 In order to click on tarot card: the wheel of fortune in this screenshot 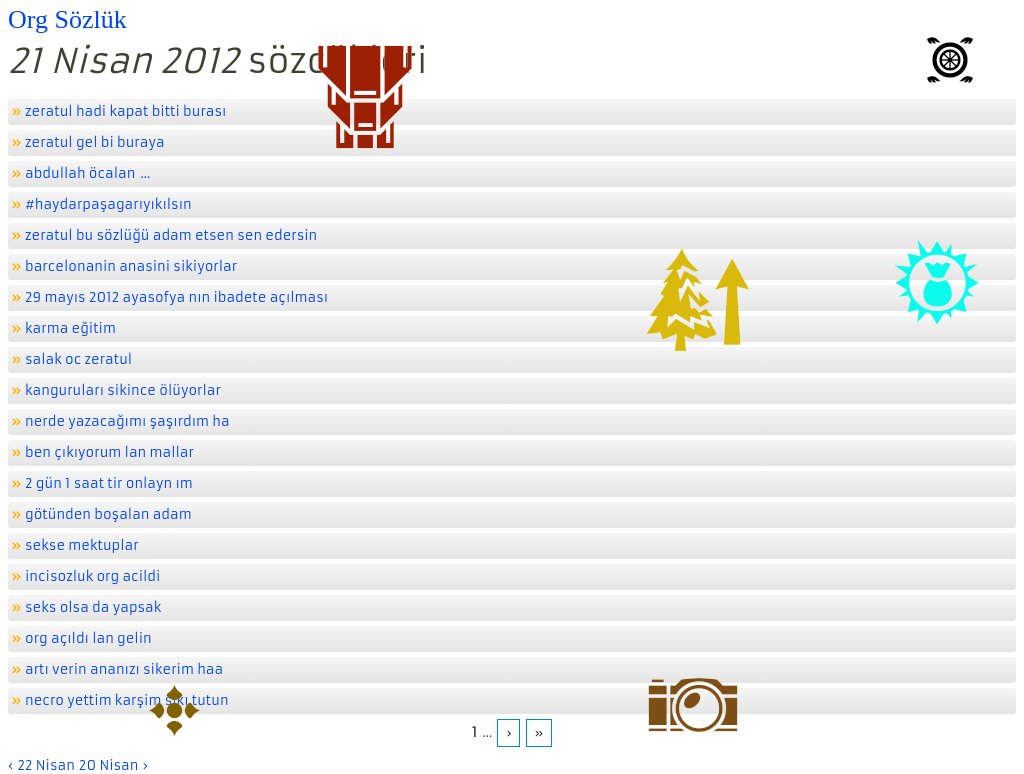, I will do `click(950, 60)`.